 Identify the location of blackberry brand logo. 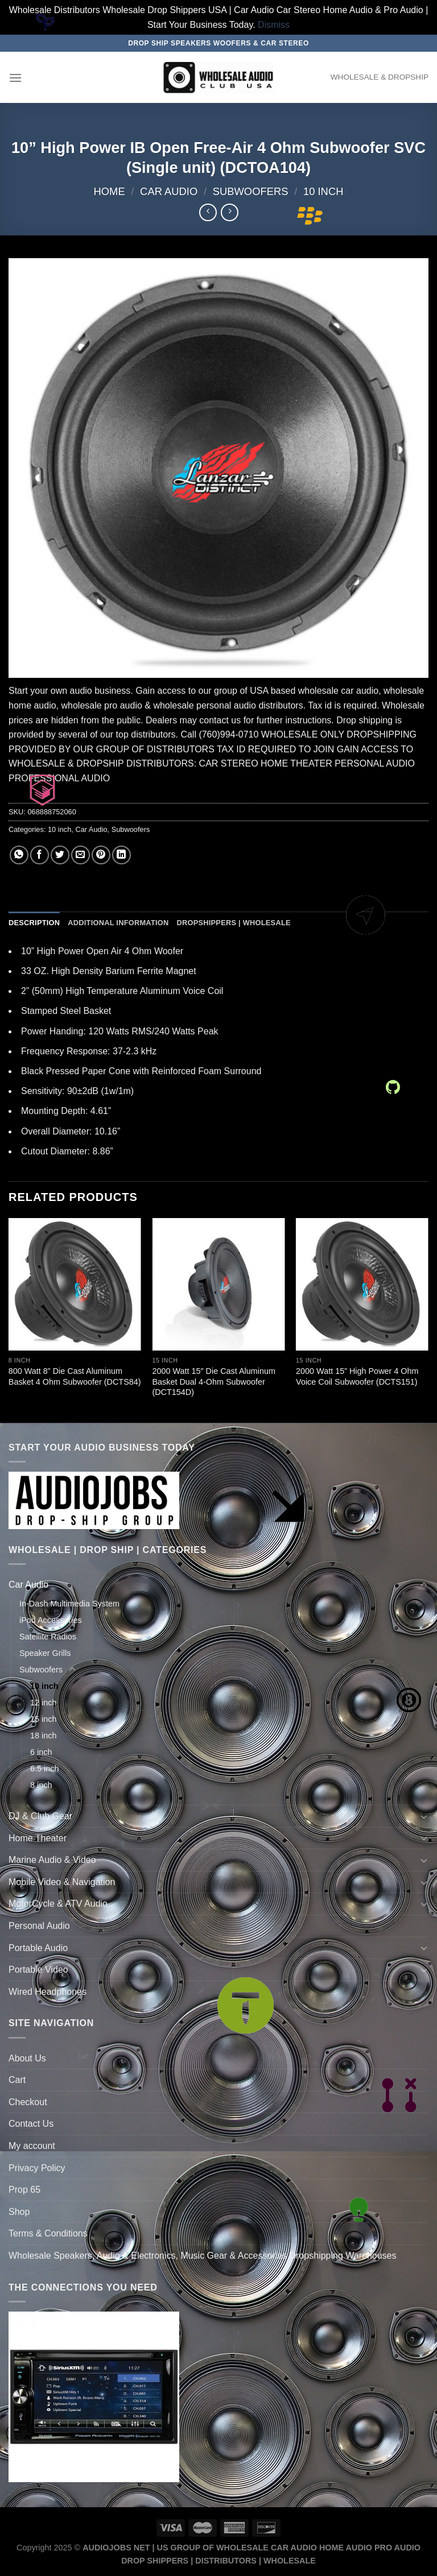
(310, 216).